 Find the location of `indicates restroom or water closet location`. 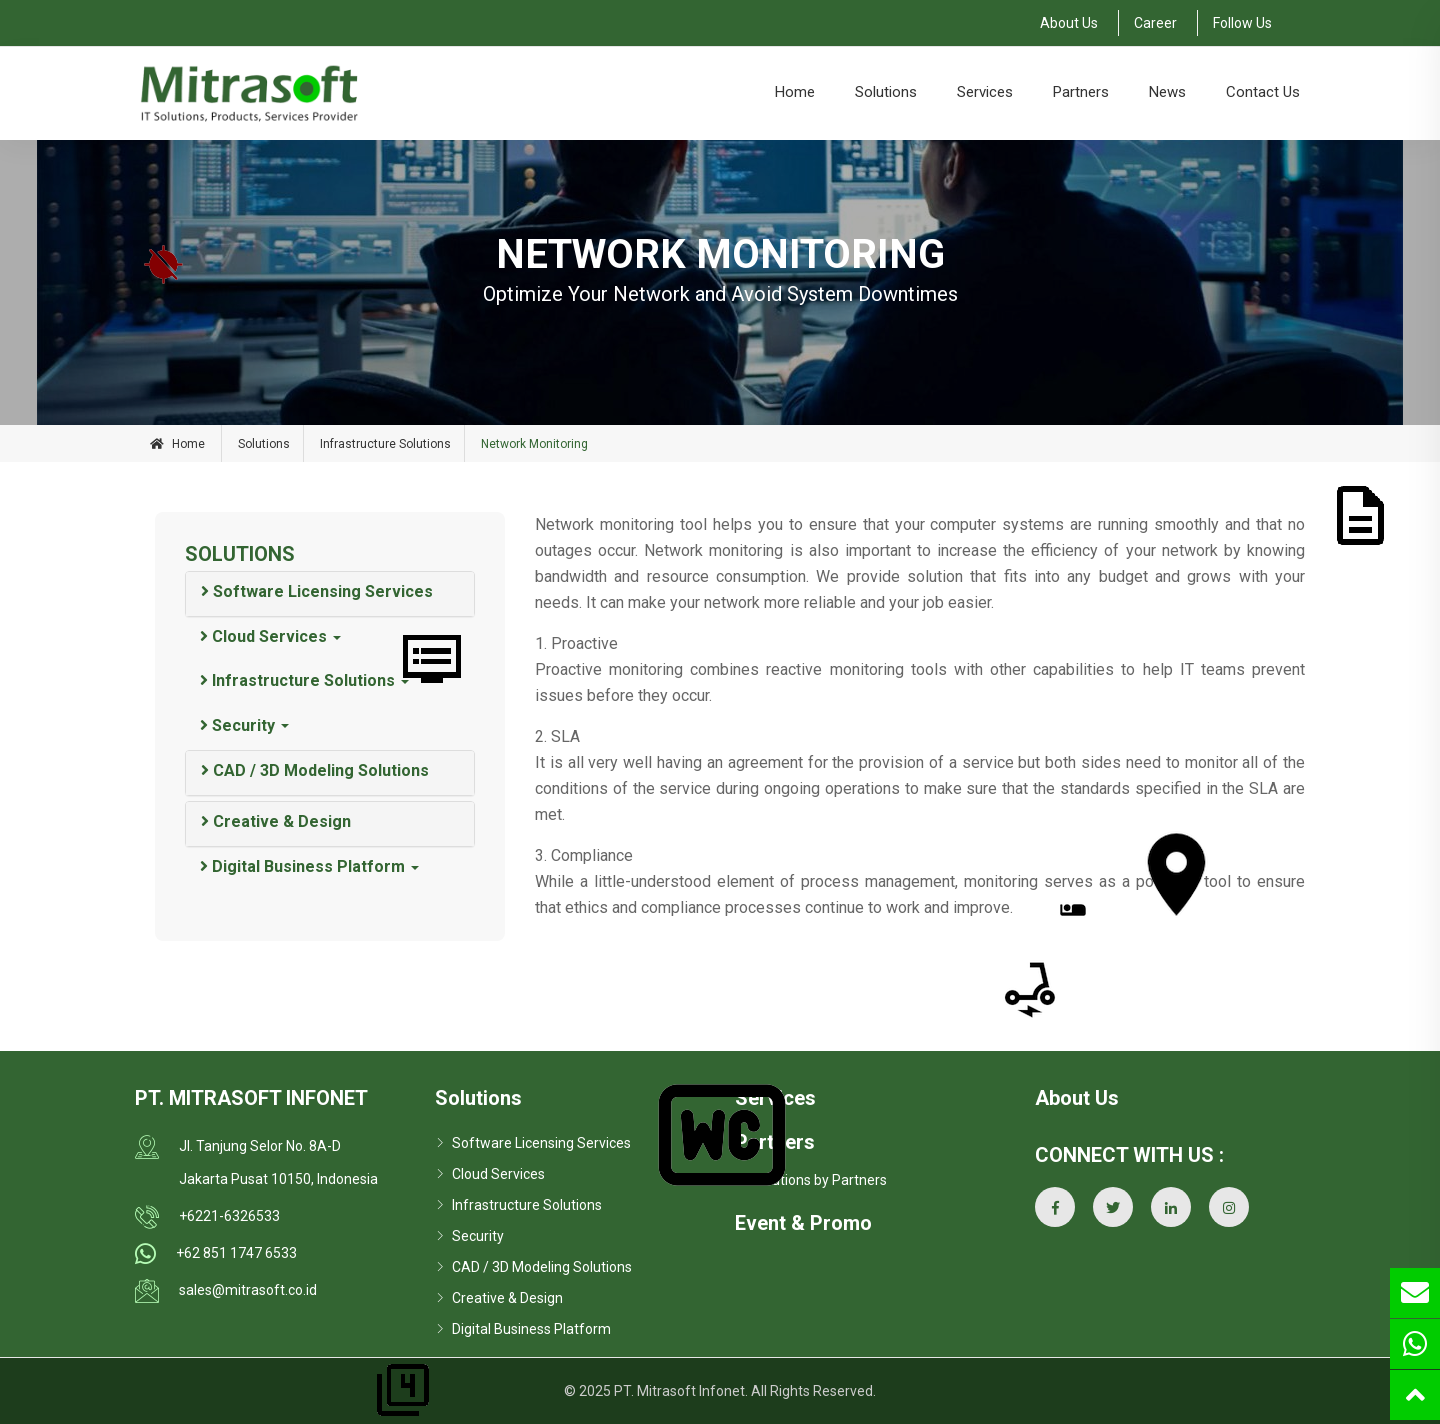

indicates restroom or water closet location is located at coordinates (722, 1135).